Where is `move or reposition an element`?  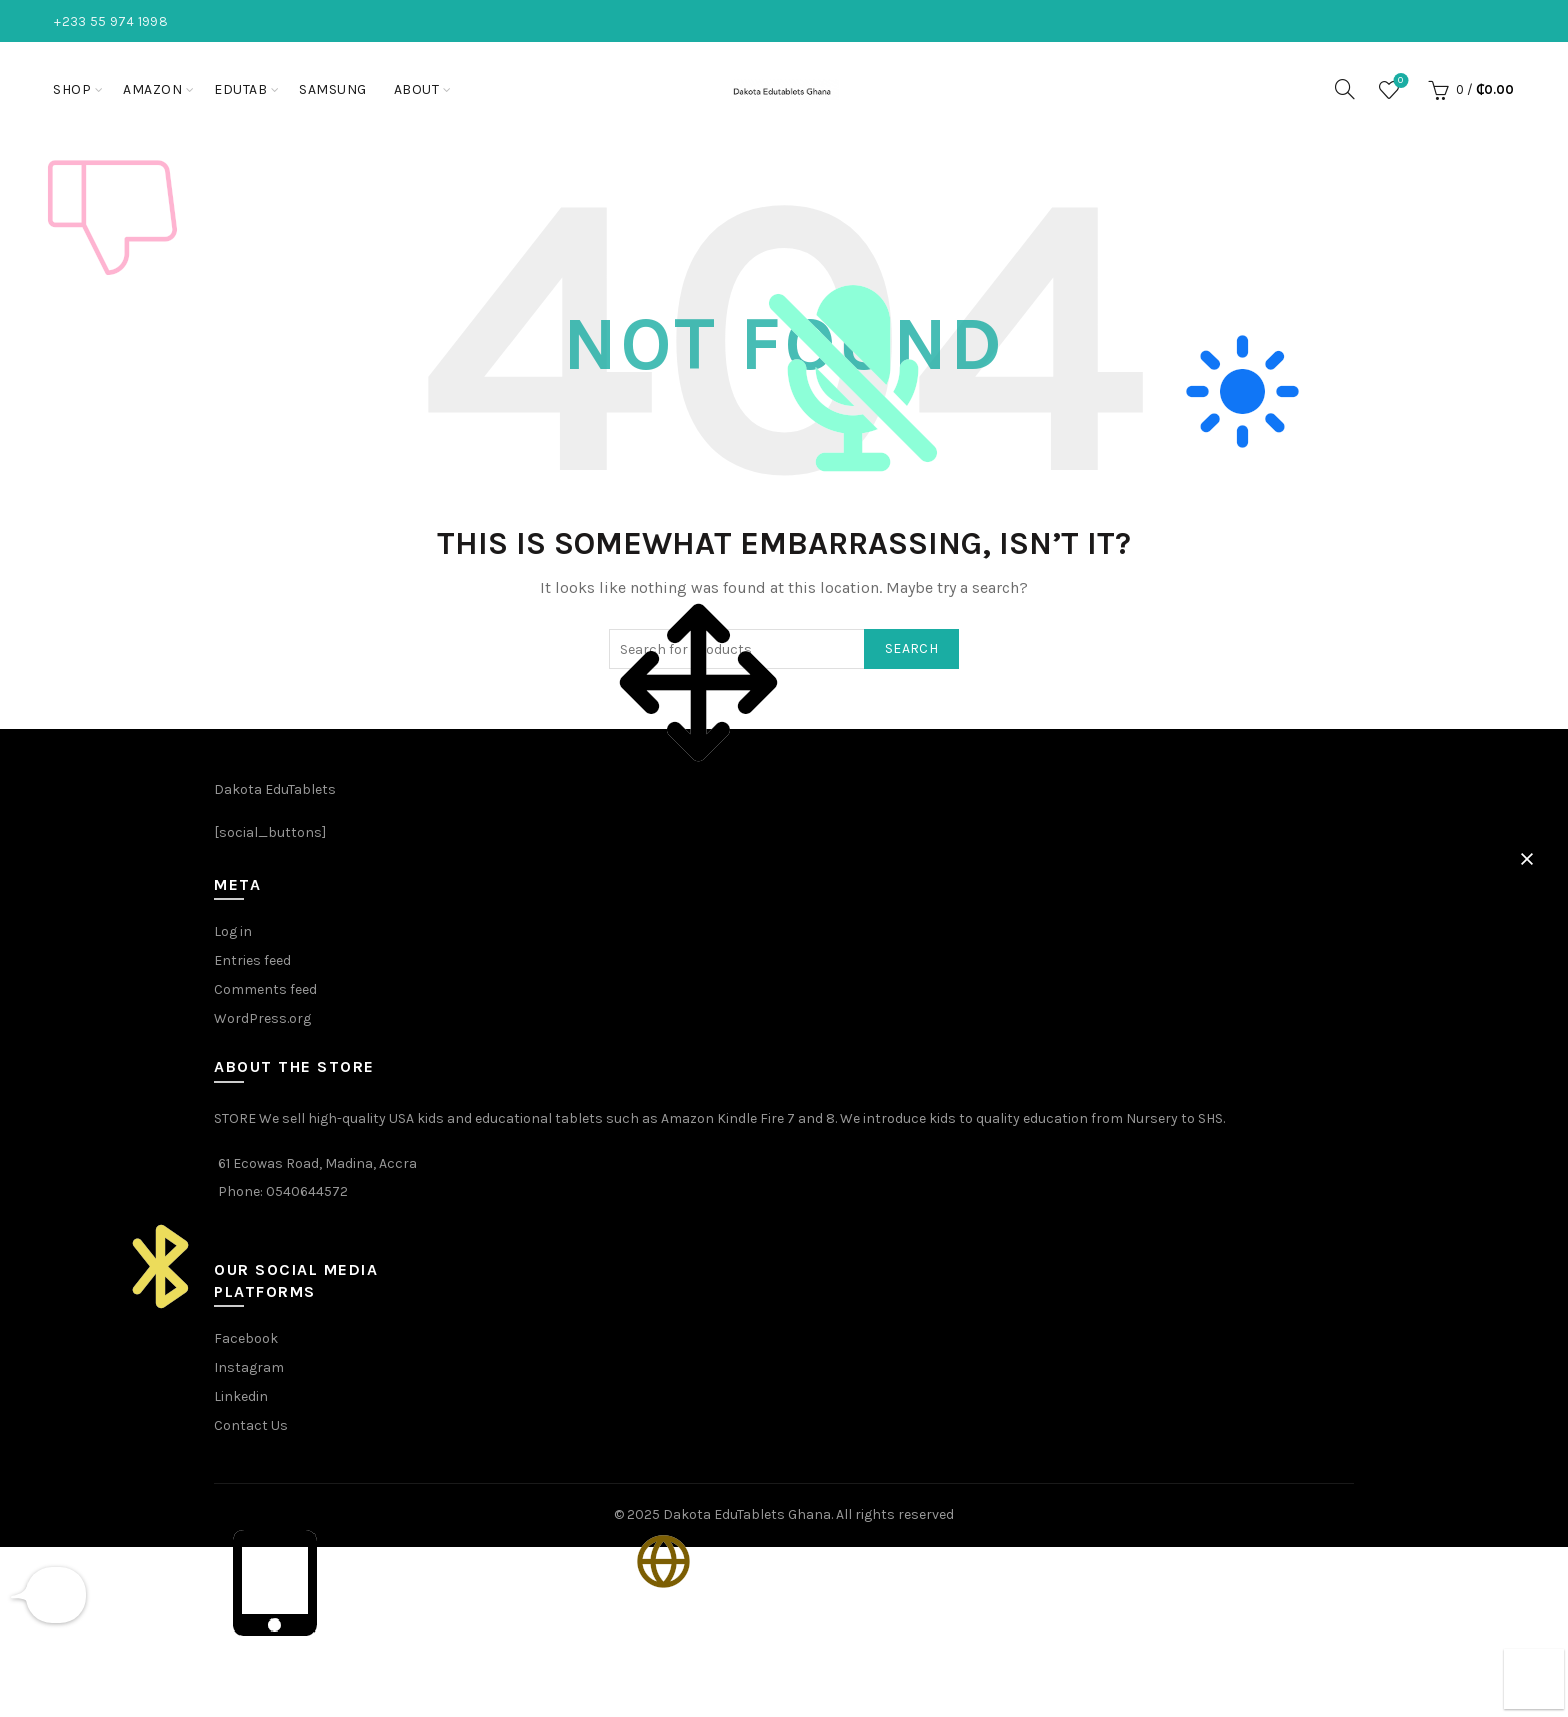 move or reposition an element is located at coordinates (698, 682).